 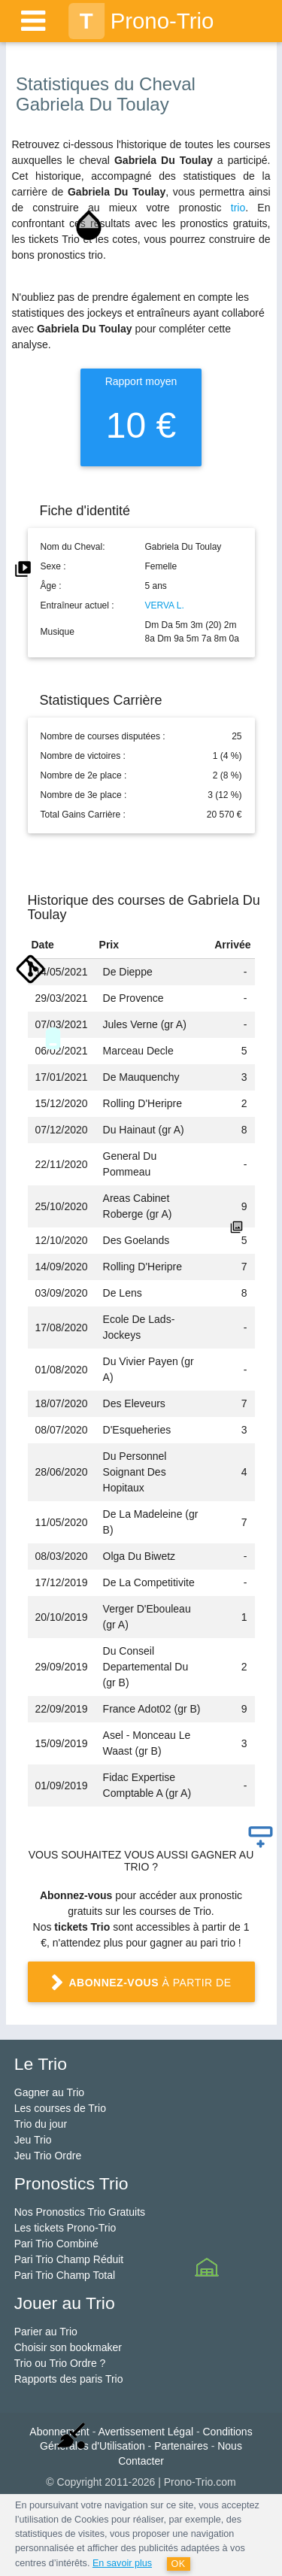 What do you see at coordinates (23, 569) in the screenshot?
I see `access your video library` at bounding box center [23, 569].